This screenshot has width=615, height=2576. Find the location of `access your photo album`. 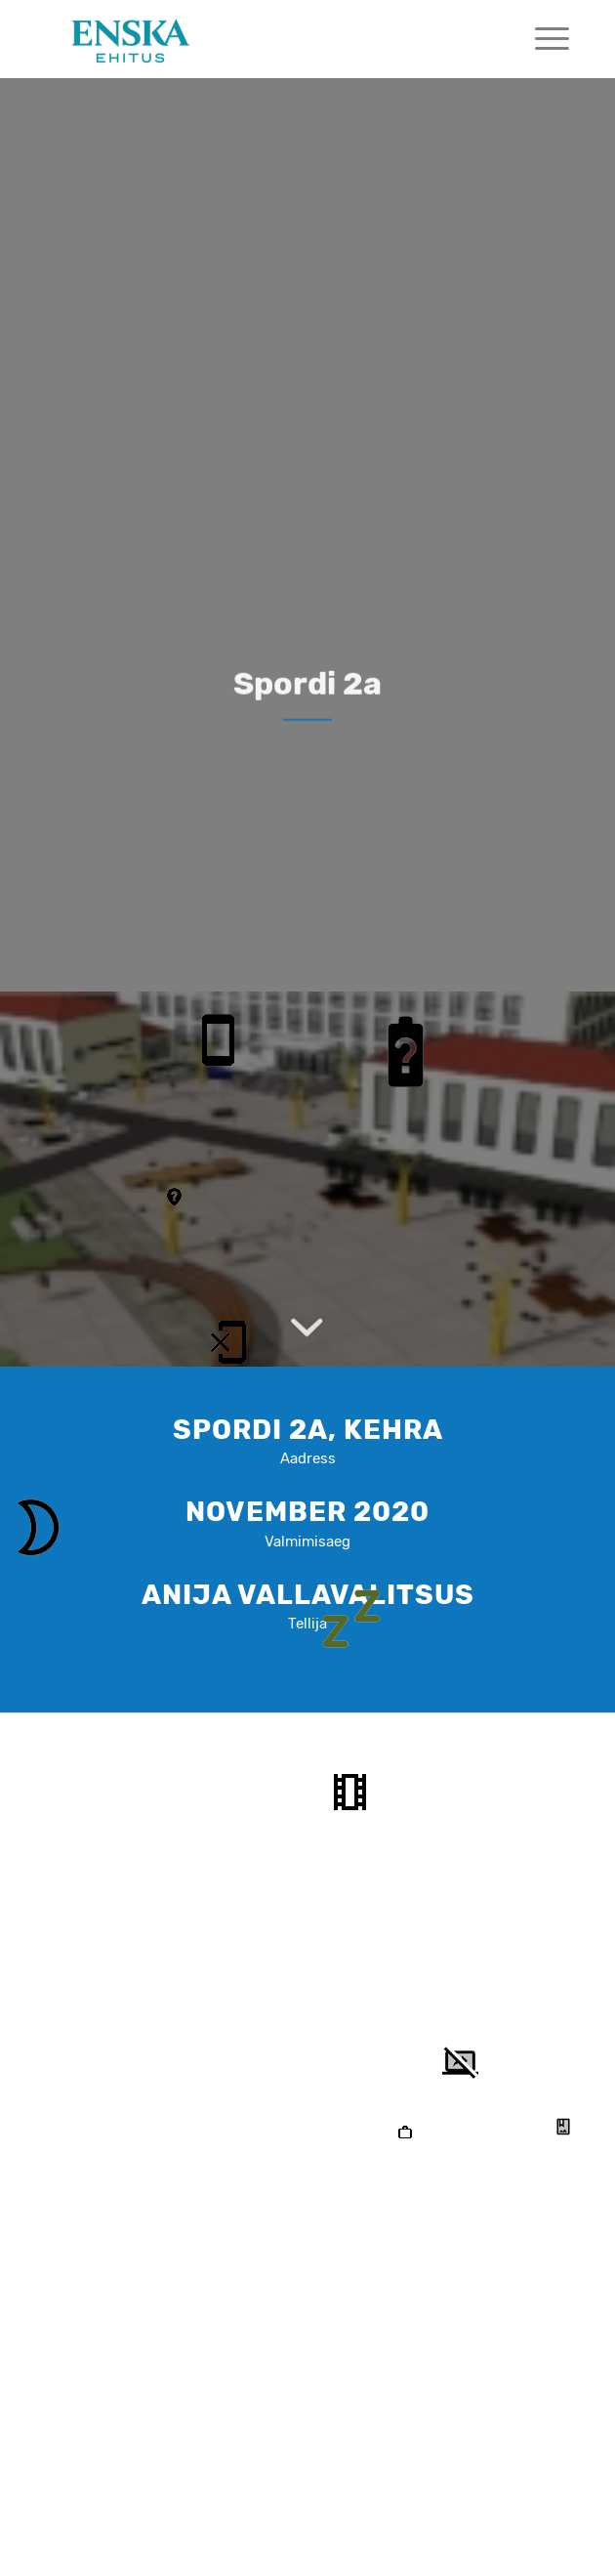

access your photo album is located at coordinates (563, 2127).